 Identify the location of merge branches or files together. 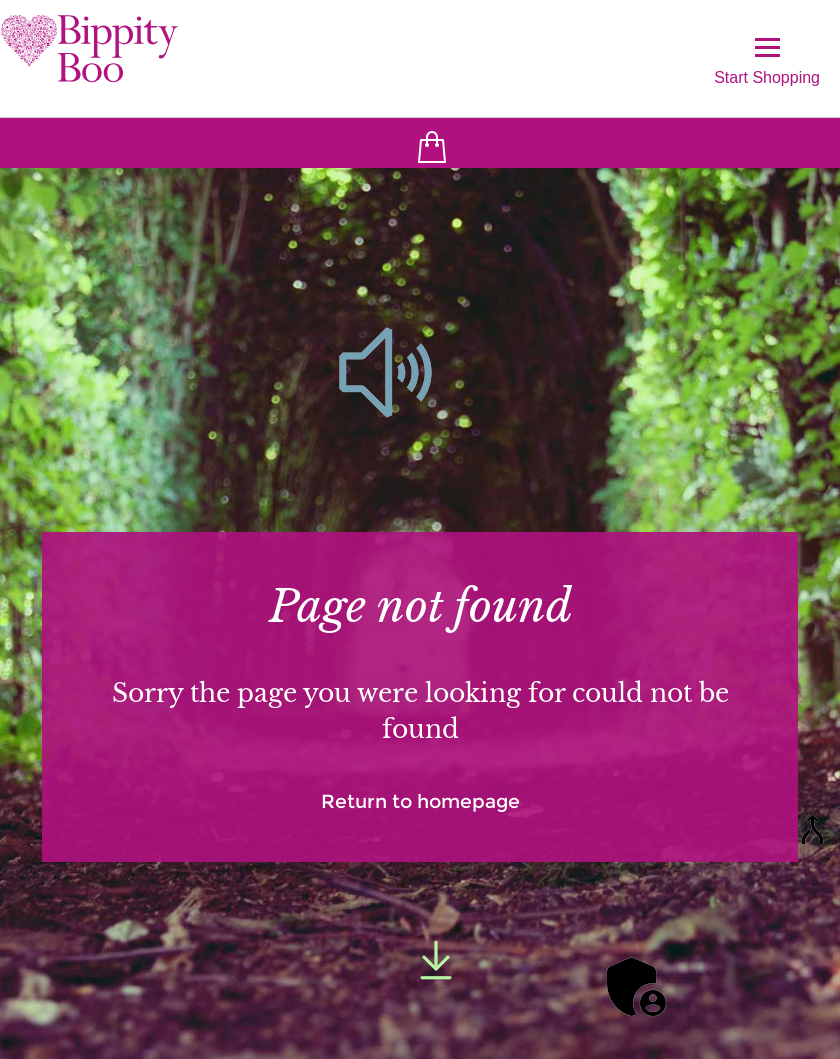
(812, 828).